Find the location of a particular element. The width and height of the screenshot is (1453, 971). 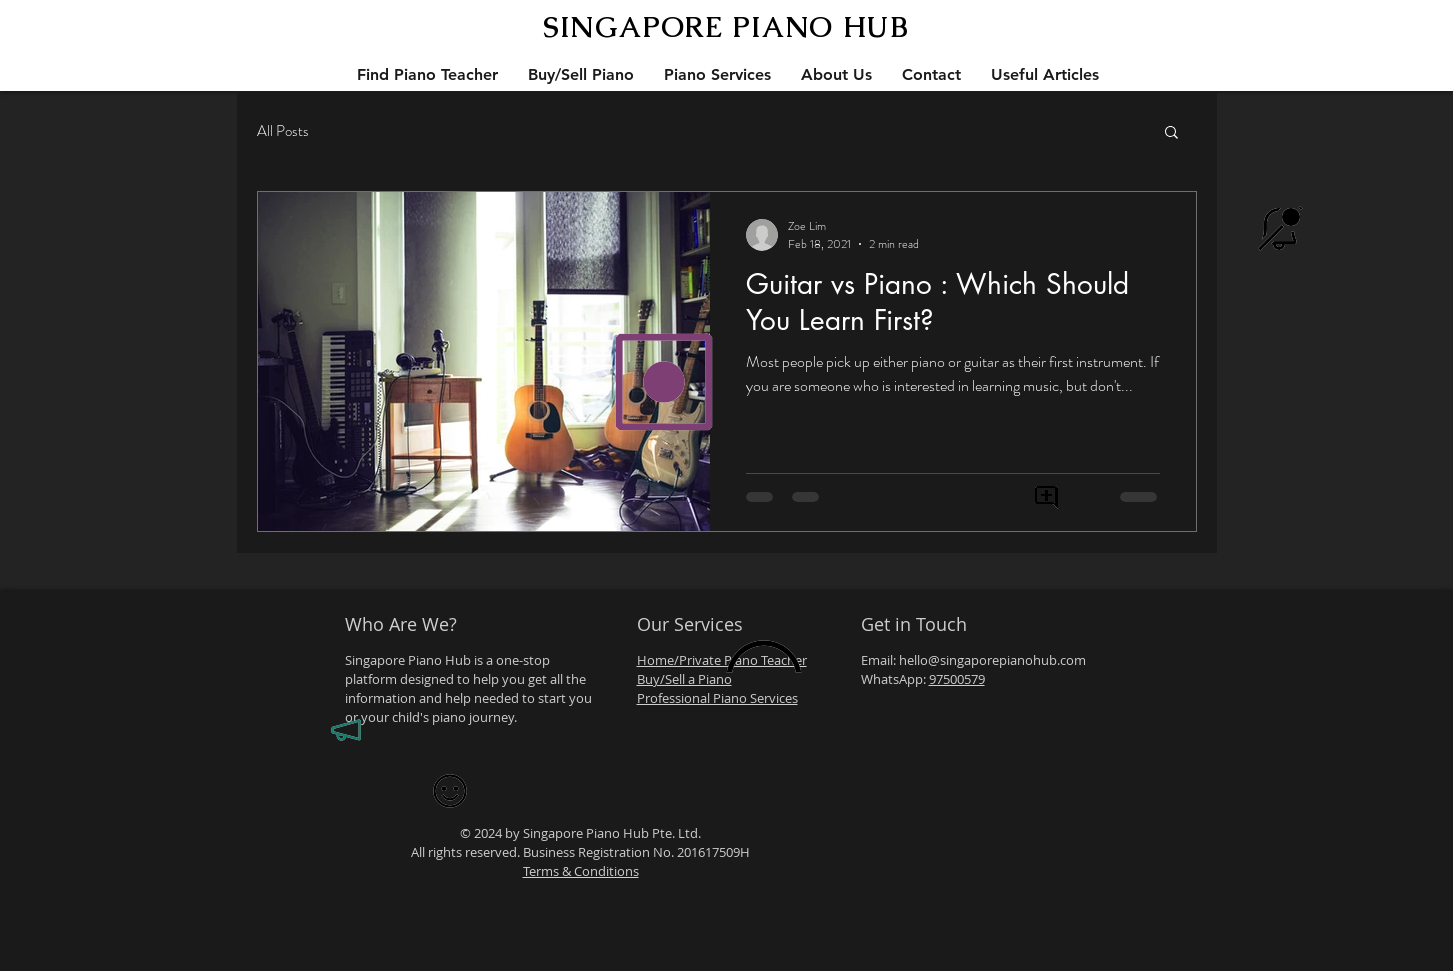

add a new comment is located at coordinates (1046, 497).